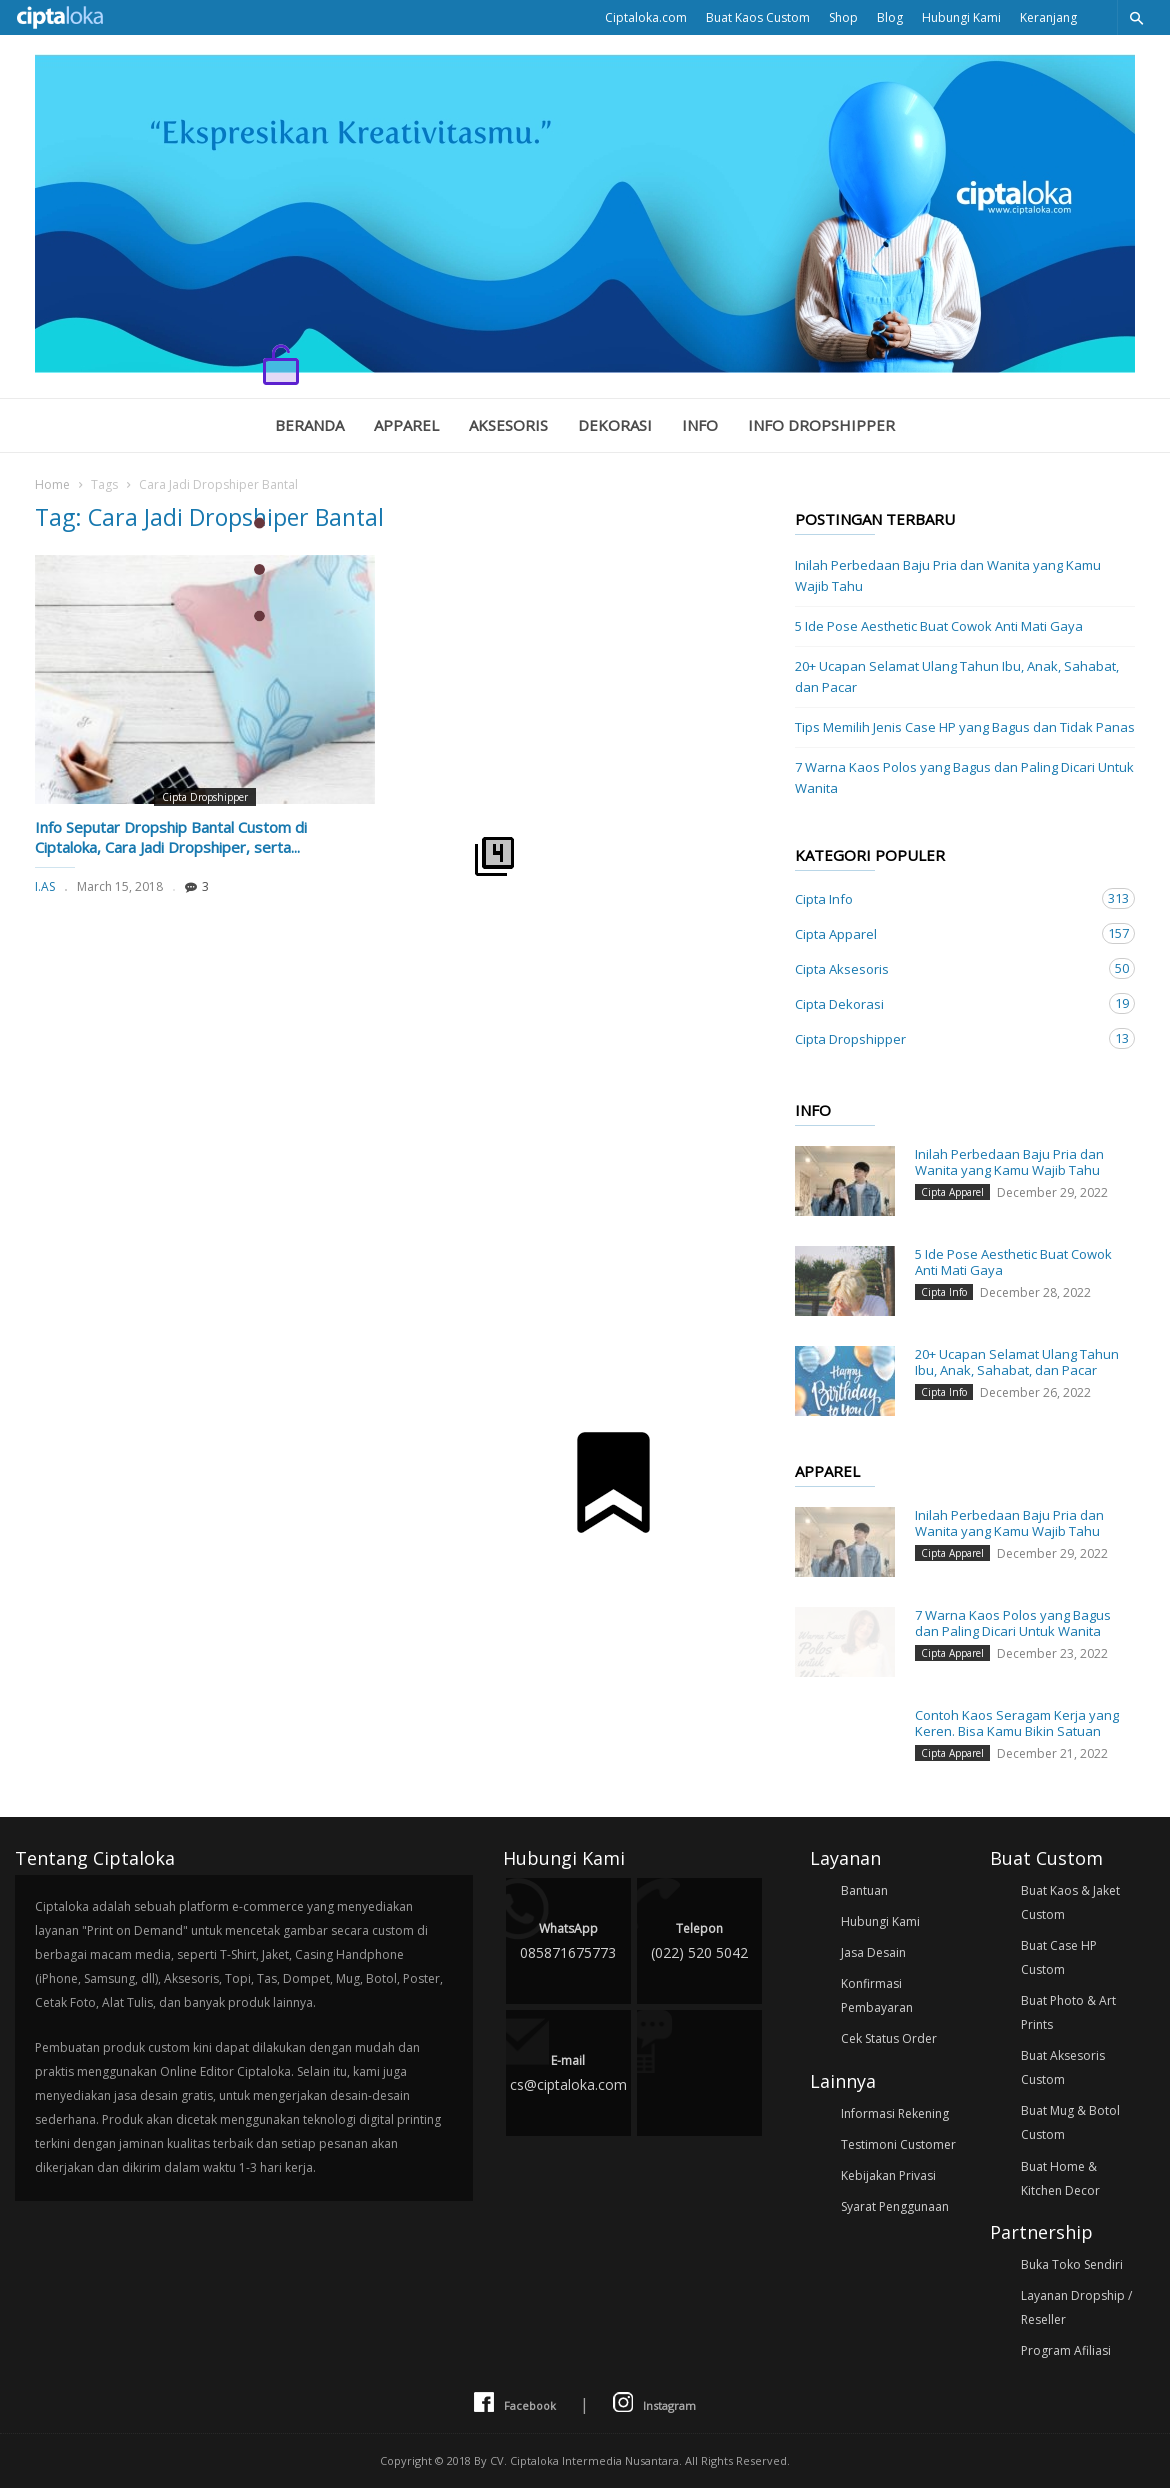 The width and height of the screenshot is (1170, 2488). What do you see at coordinates (494, 856) in the screenshot?
I see `select 4 images or items` at bounding box center [494, 856].